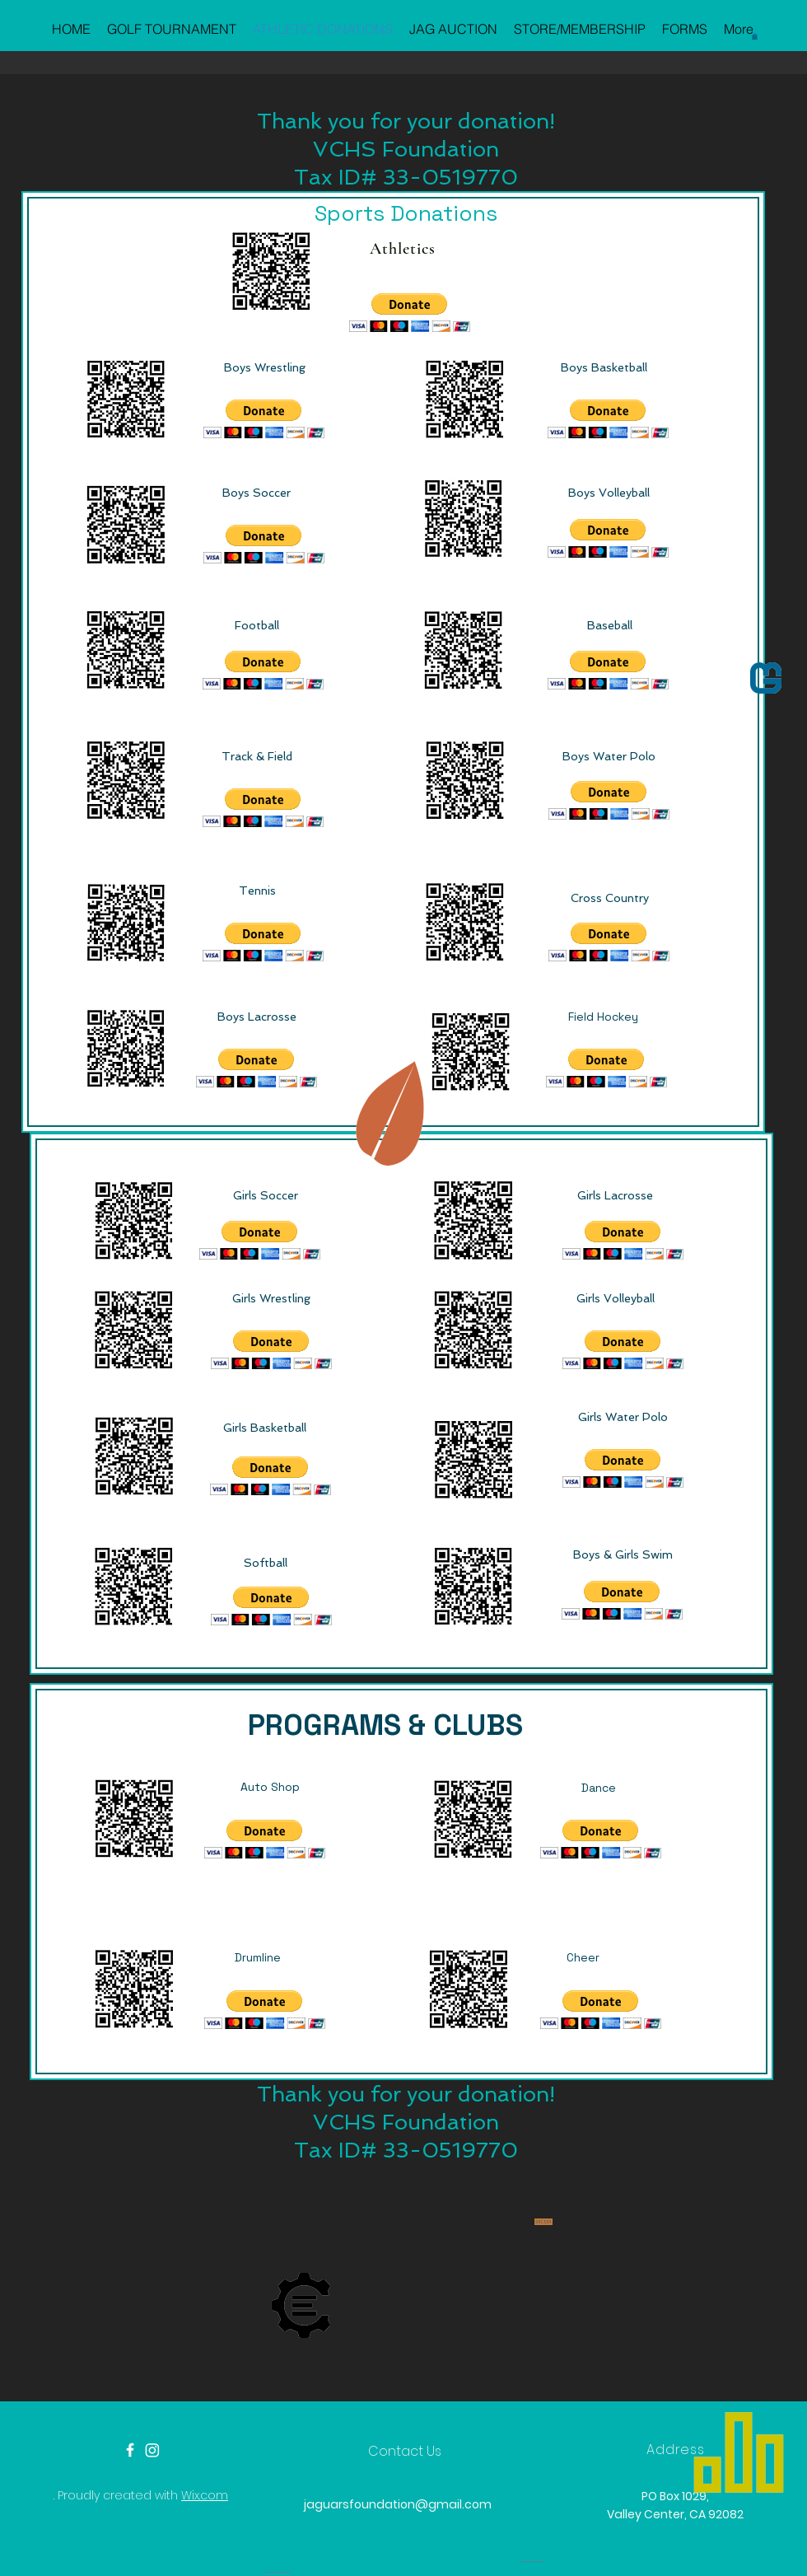  What do you see at coordinates (766, 678) in the screenshot?
I see `MonoGame framework logo` at bounding box center [766, 678].